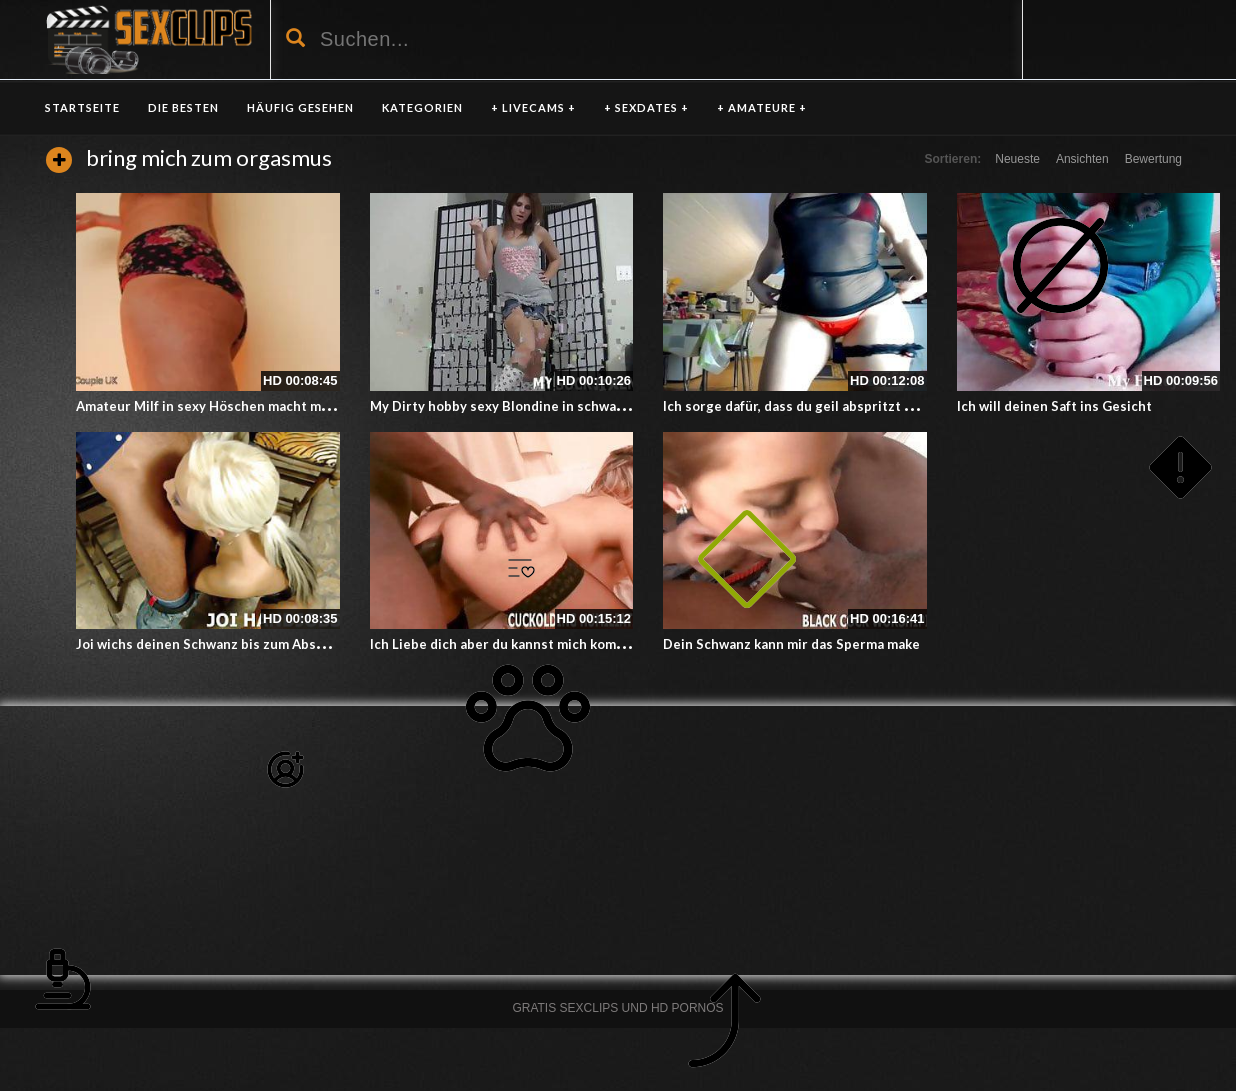 The width and height of the screenshot is (1236, 1091). Describe the element at coordinates (1060, 265) in the screenshot. I see `indicates an empty or null state` at that location.